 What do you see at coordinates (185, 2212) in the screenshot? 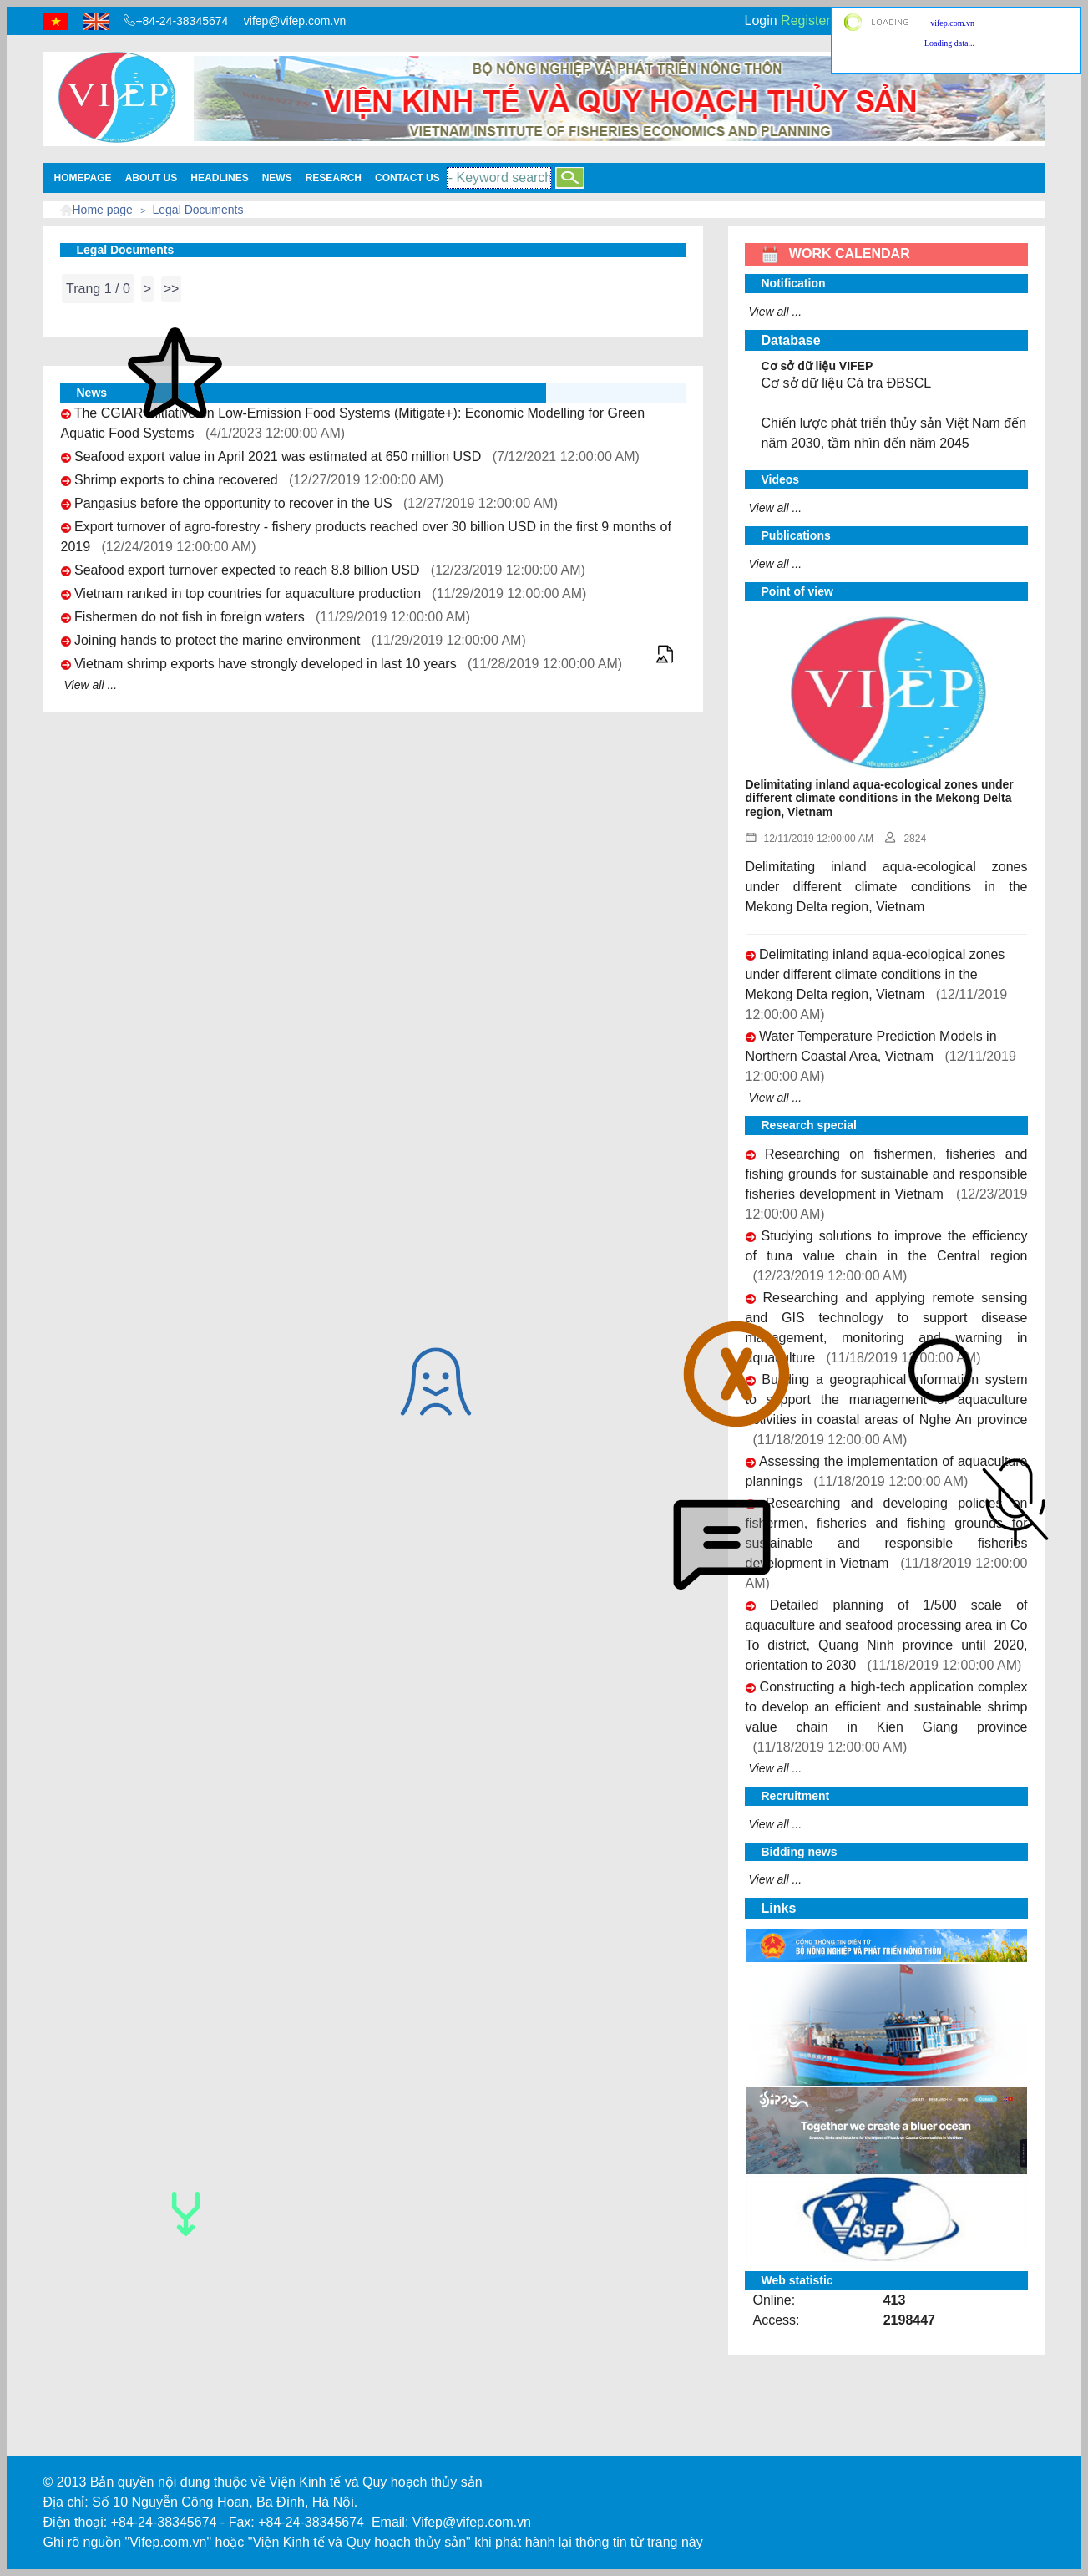
I see `merge branches or items together` at bounding box center [185, 2212].